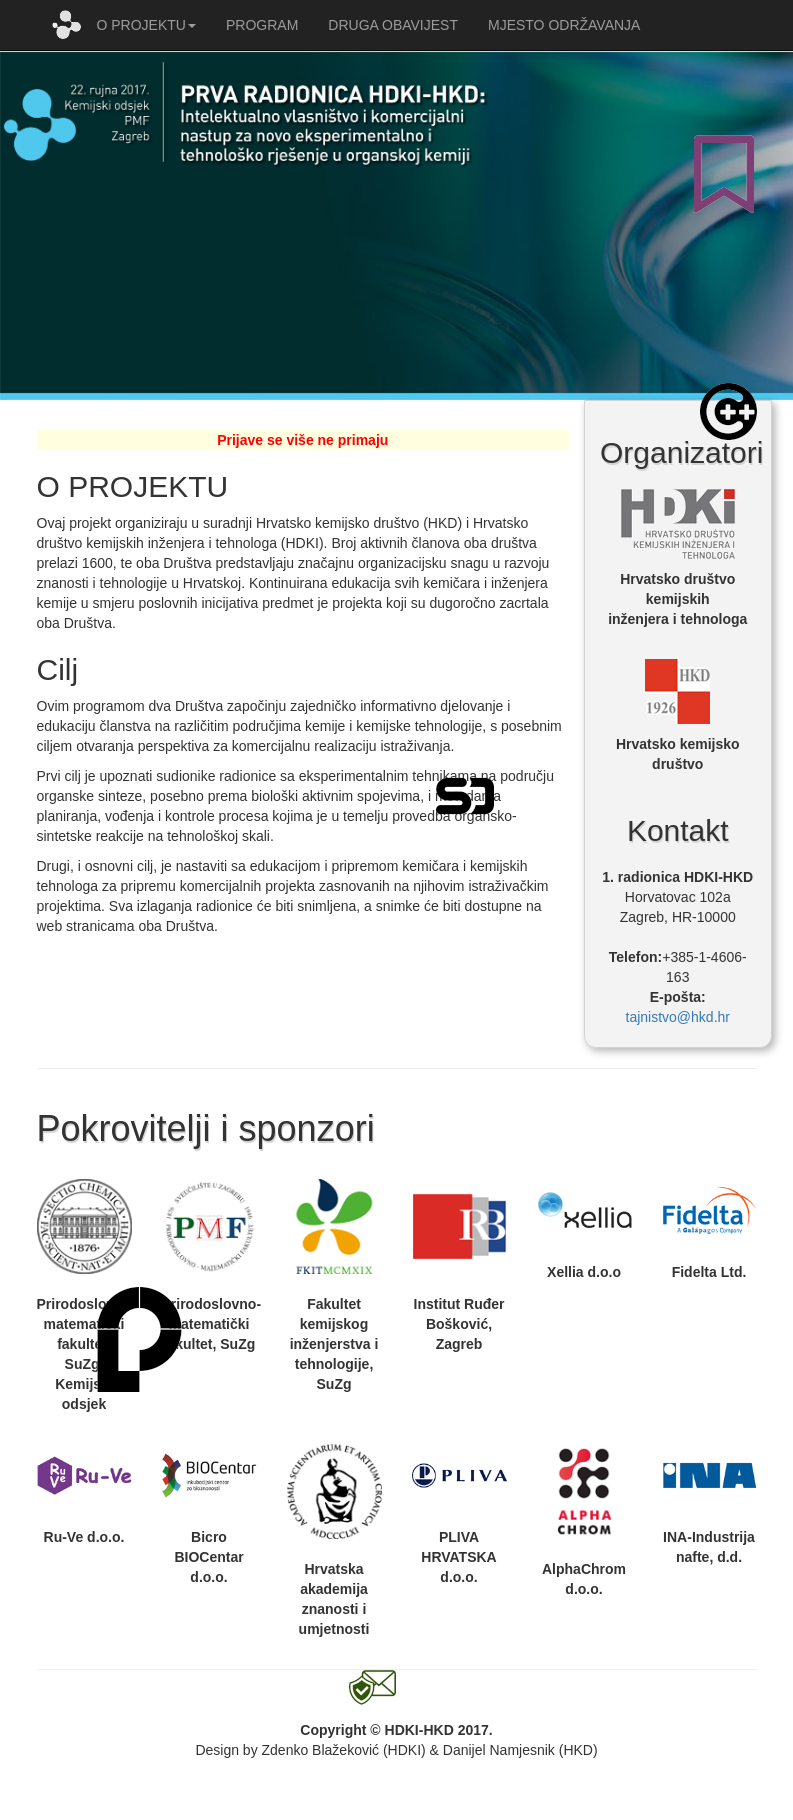 The width and height of the screenshot is (793, 1820). What do you see at coordinates (139, 1339) in the screenshot?
I see `open passport app` at bounding box center [139, 1339].